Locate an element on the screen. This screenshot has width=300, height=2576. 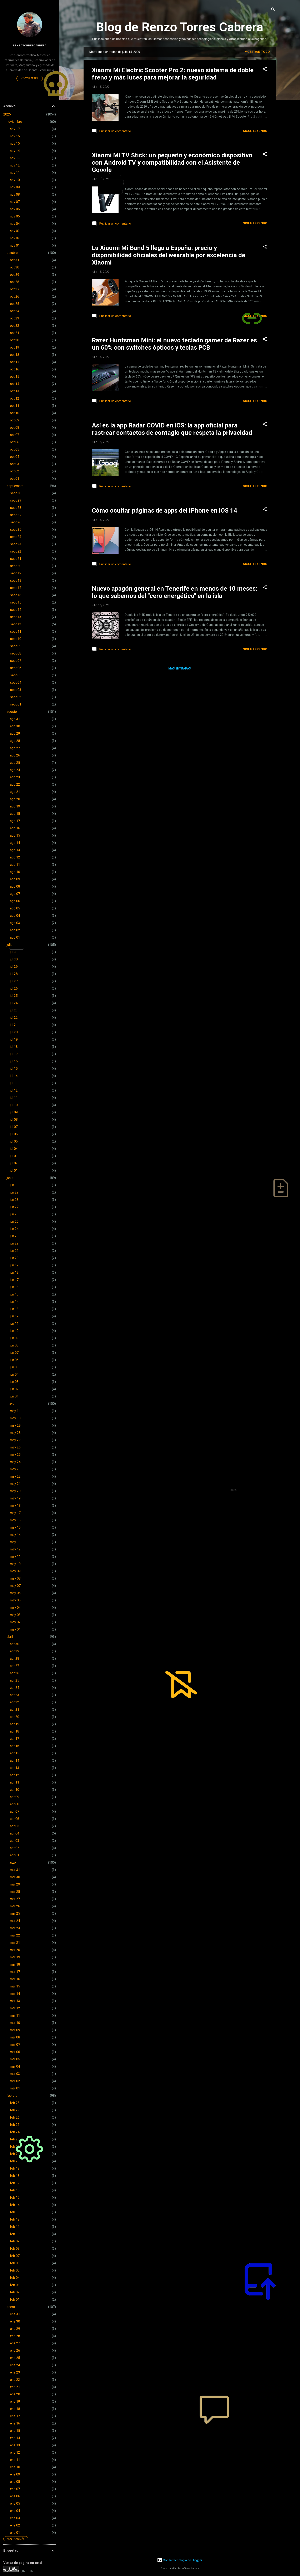
collapse or minimize a section is located at coordinates (16, 948).